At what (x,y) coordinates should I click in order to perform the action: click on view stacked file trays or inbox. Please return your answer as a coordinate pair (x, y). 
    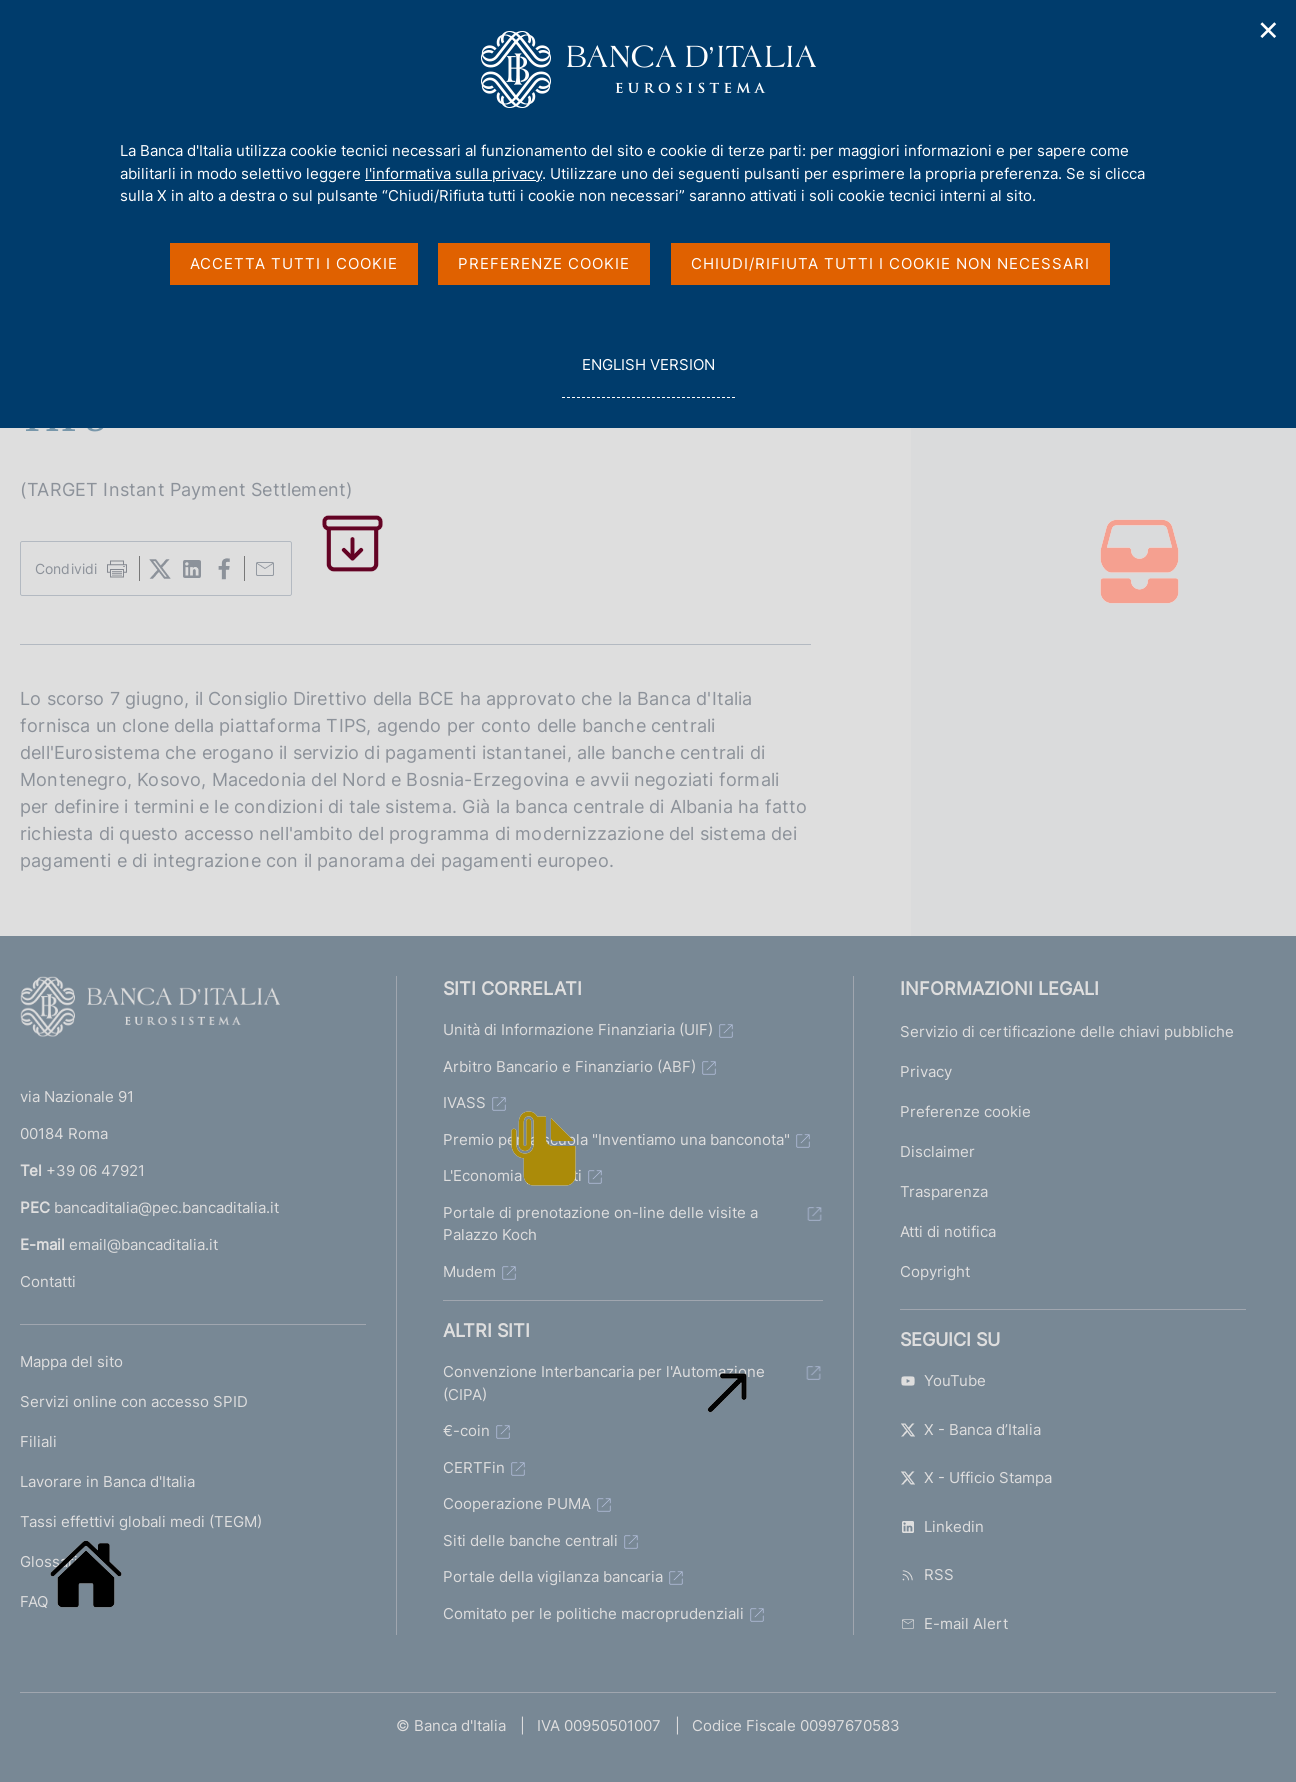
    Looking at the image, I should click on (1139, 561).